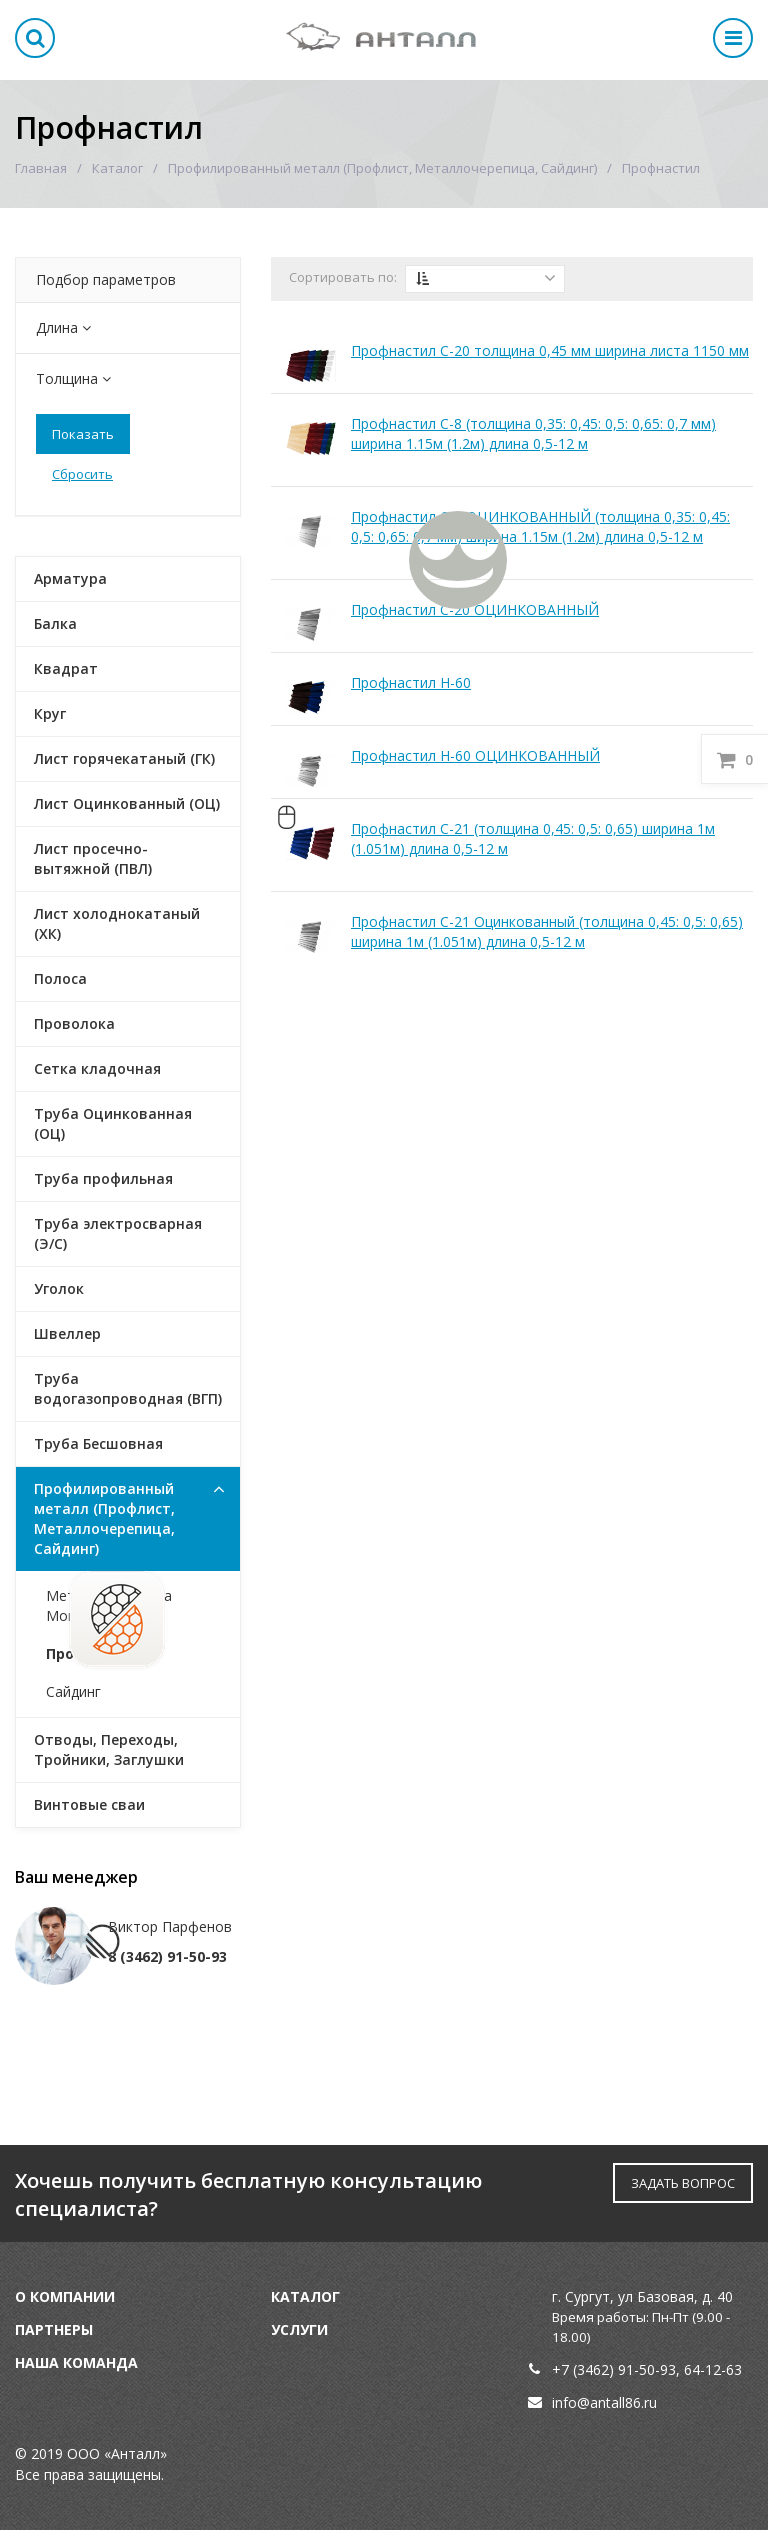 This screenshot has height=2530, width=768. Describe the element at coordinates (117, 1619) in the screenshot. I see `open Prusa GCode Viewer app` at that location.